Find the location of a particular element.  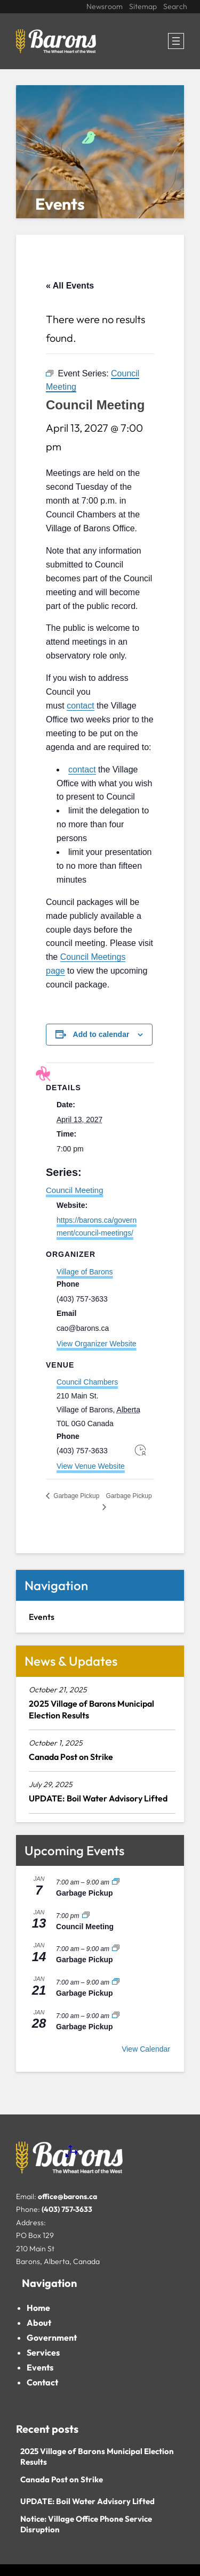

access twitter or social media sharing is located at coordinates (89, 138).